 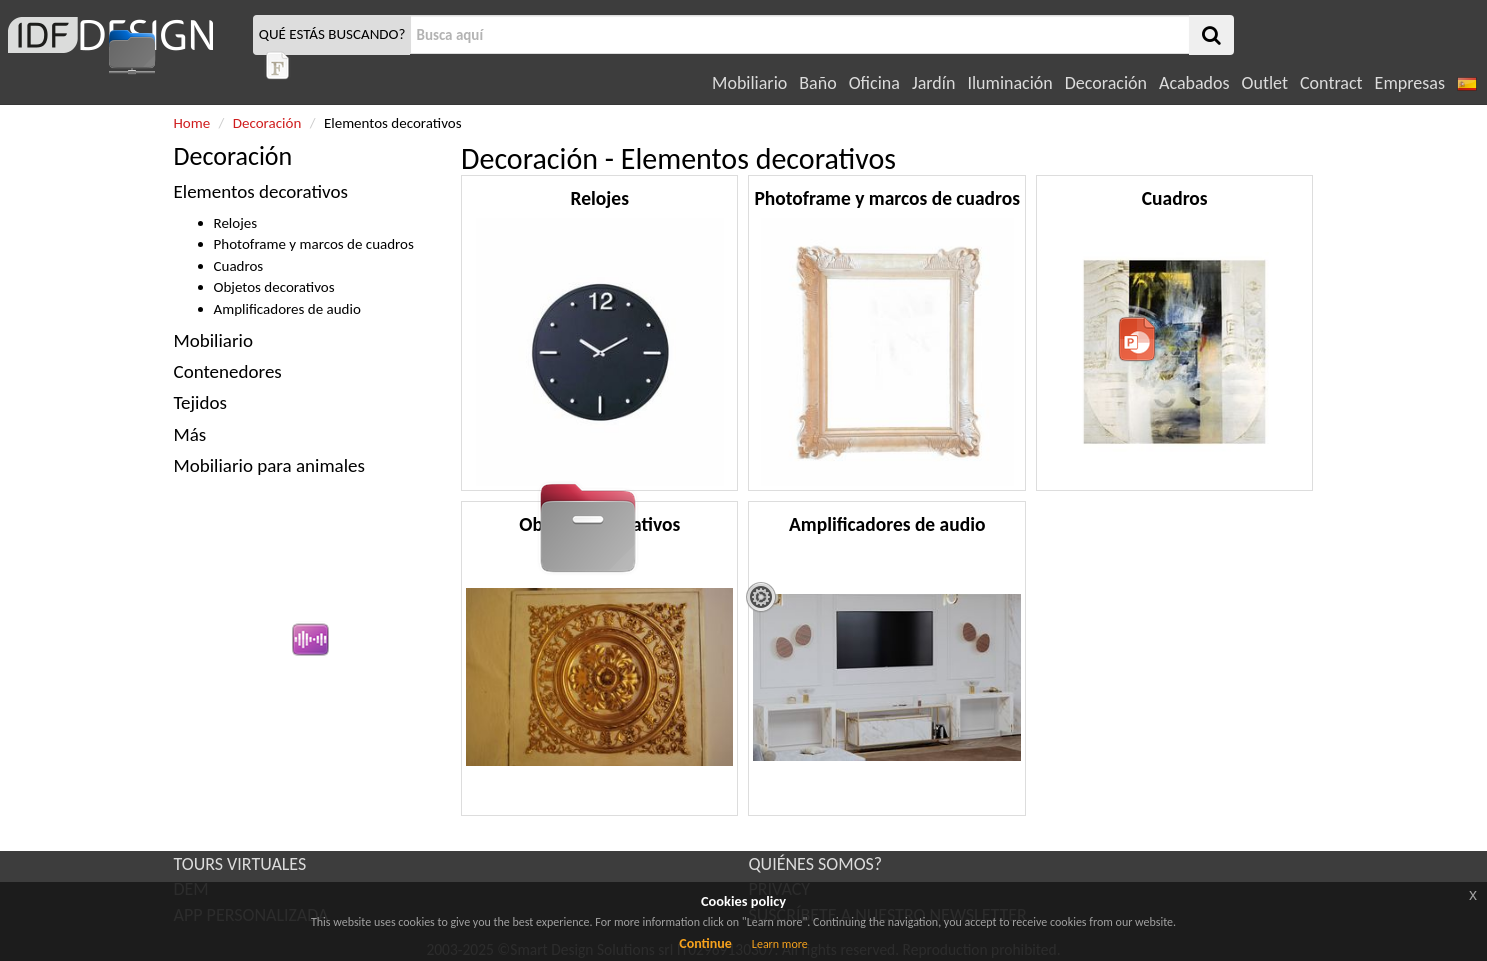 I want to click on a fortran source code file, so click(x=277, y=65).